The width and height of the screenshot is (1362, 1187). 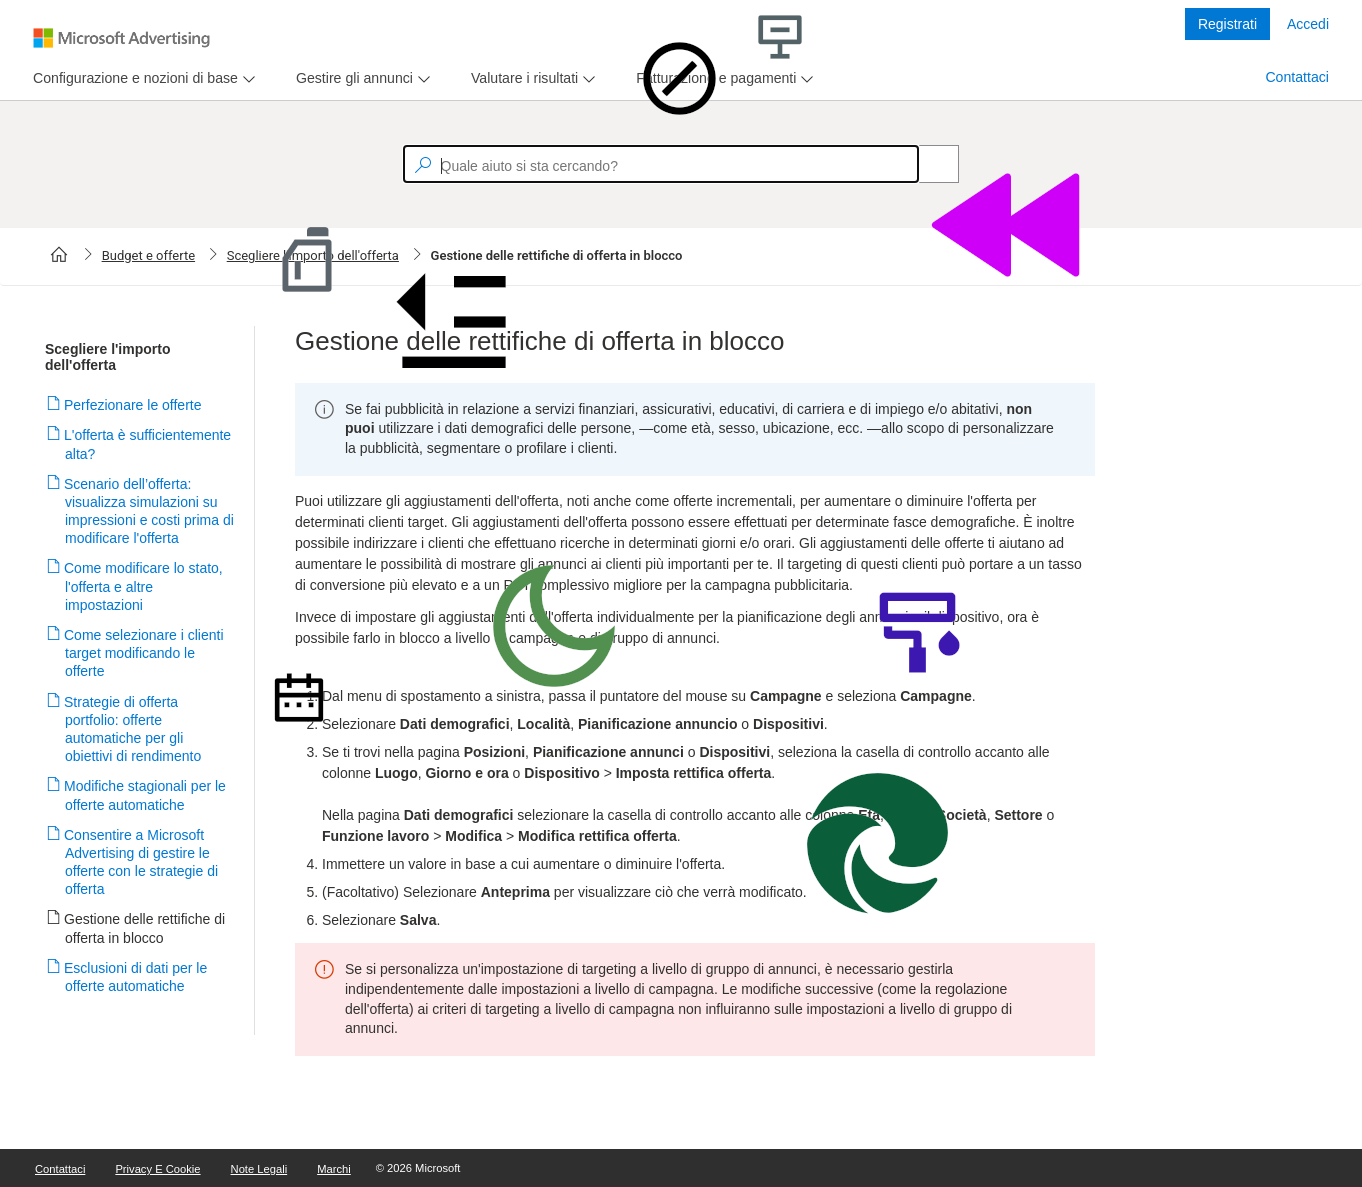 What do you see at coordinates (454, 322) in the screenshot?
I see `collapse the sidebar menu` at bounding box center [454, 322].